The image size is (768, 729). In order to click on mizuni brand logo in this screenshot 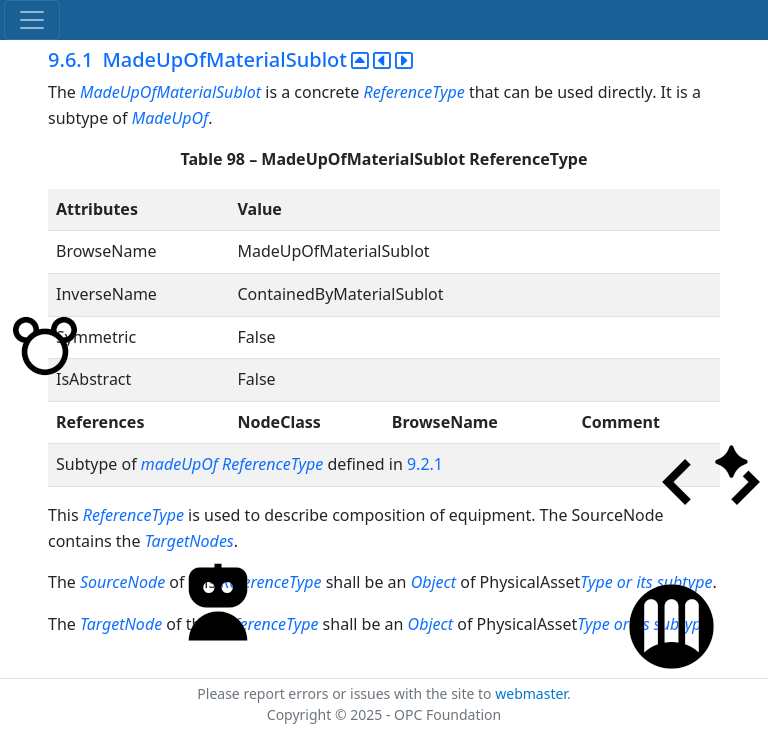, I will do `click(671, 626)`.